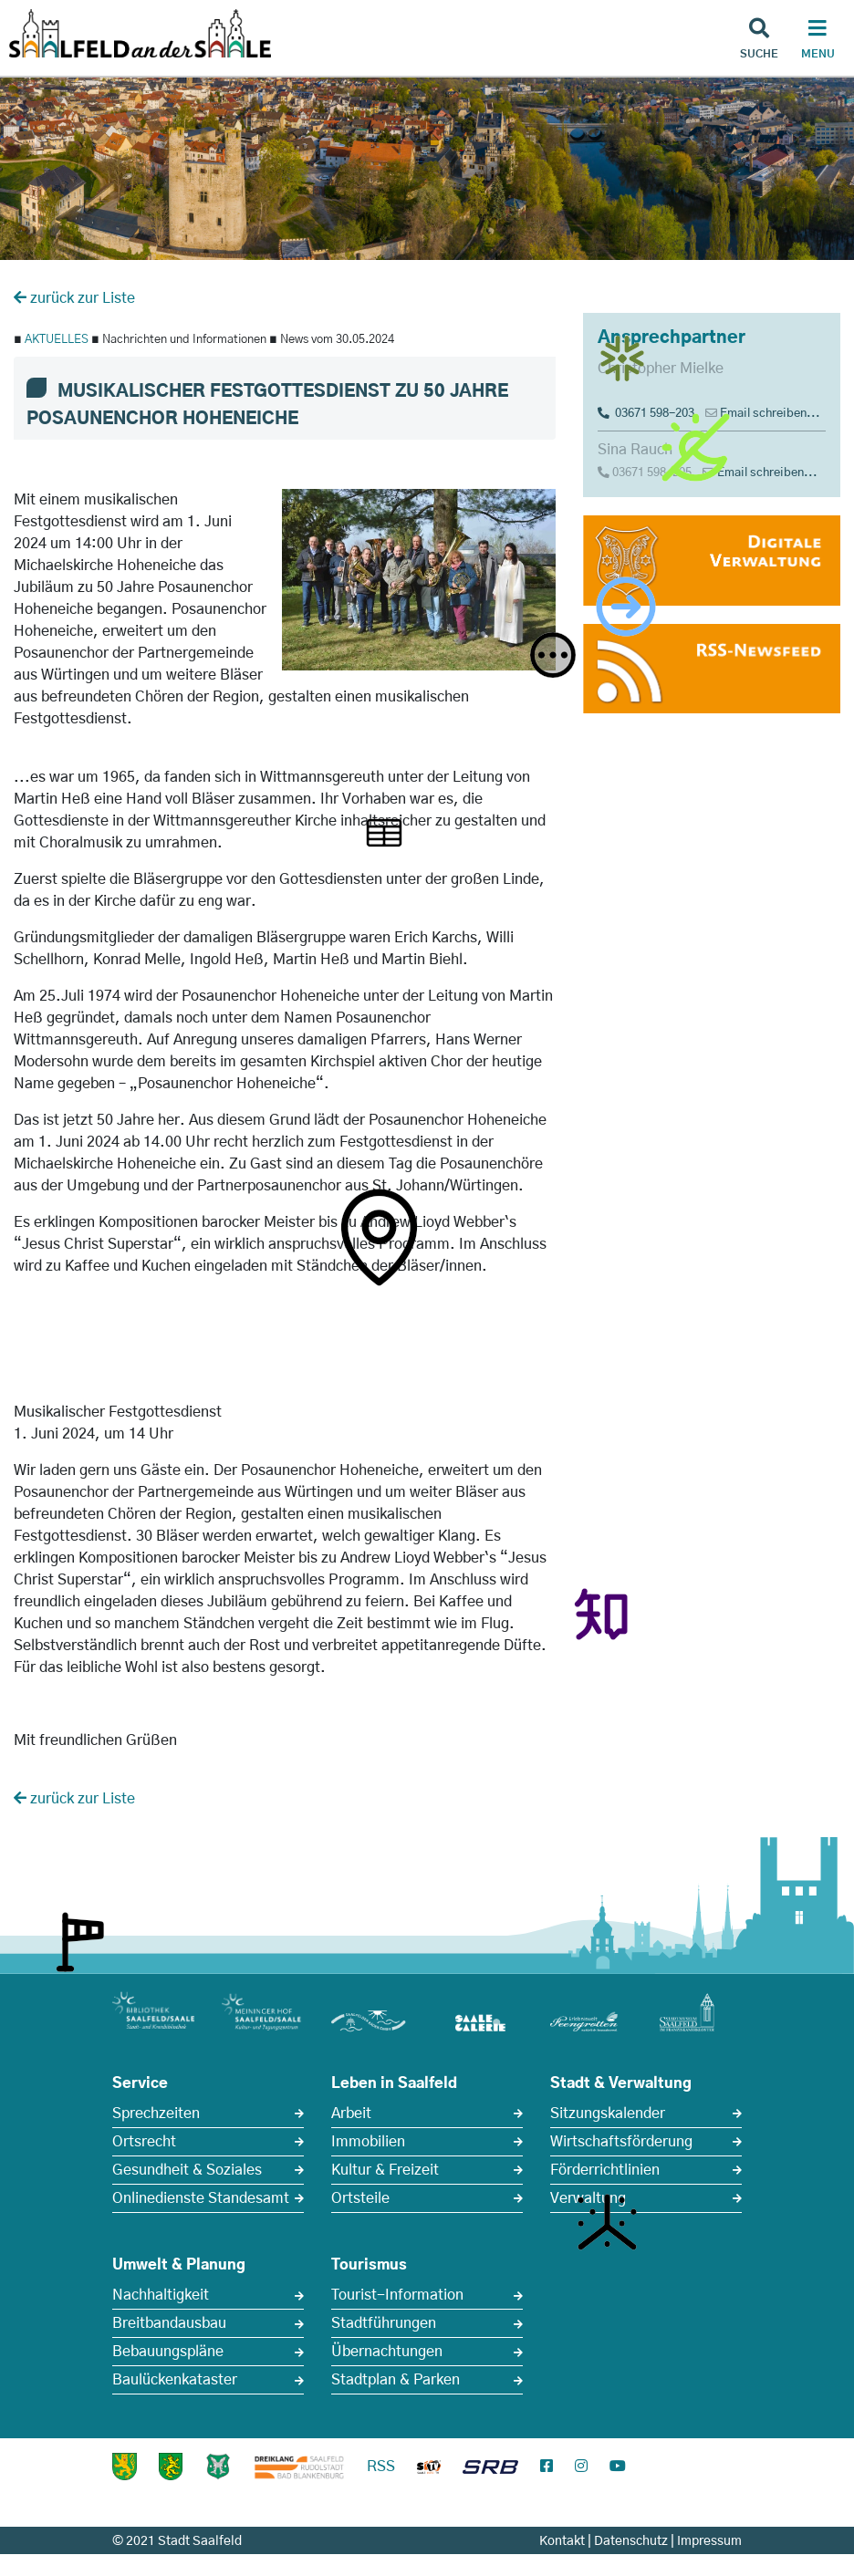 This screenshot has width=854, height=2576. What do you see at coordinates (622, 358) in the screenshot?
I see `connect to Snowflake data platform` at bounding box center [622, 358].